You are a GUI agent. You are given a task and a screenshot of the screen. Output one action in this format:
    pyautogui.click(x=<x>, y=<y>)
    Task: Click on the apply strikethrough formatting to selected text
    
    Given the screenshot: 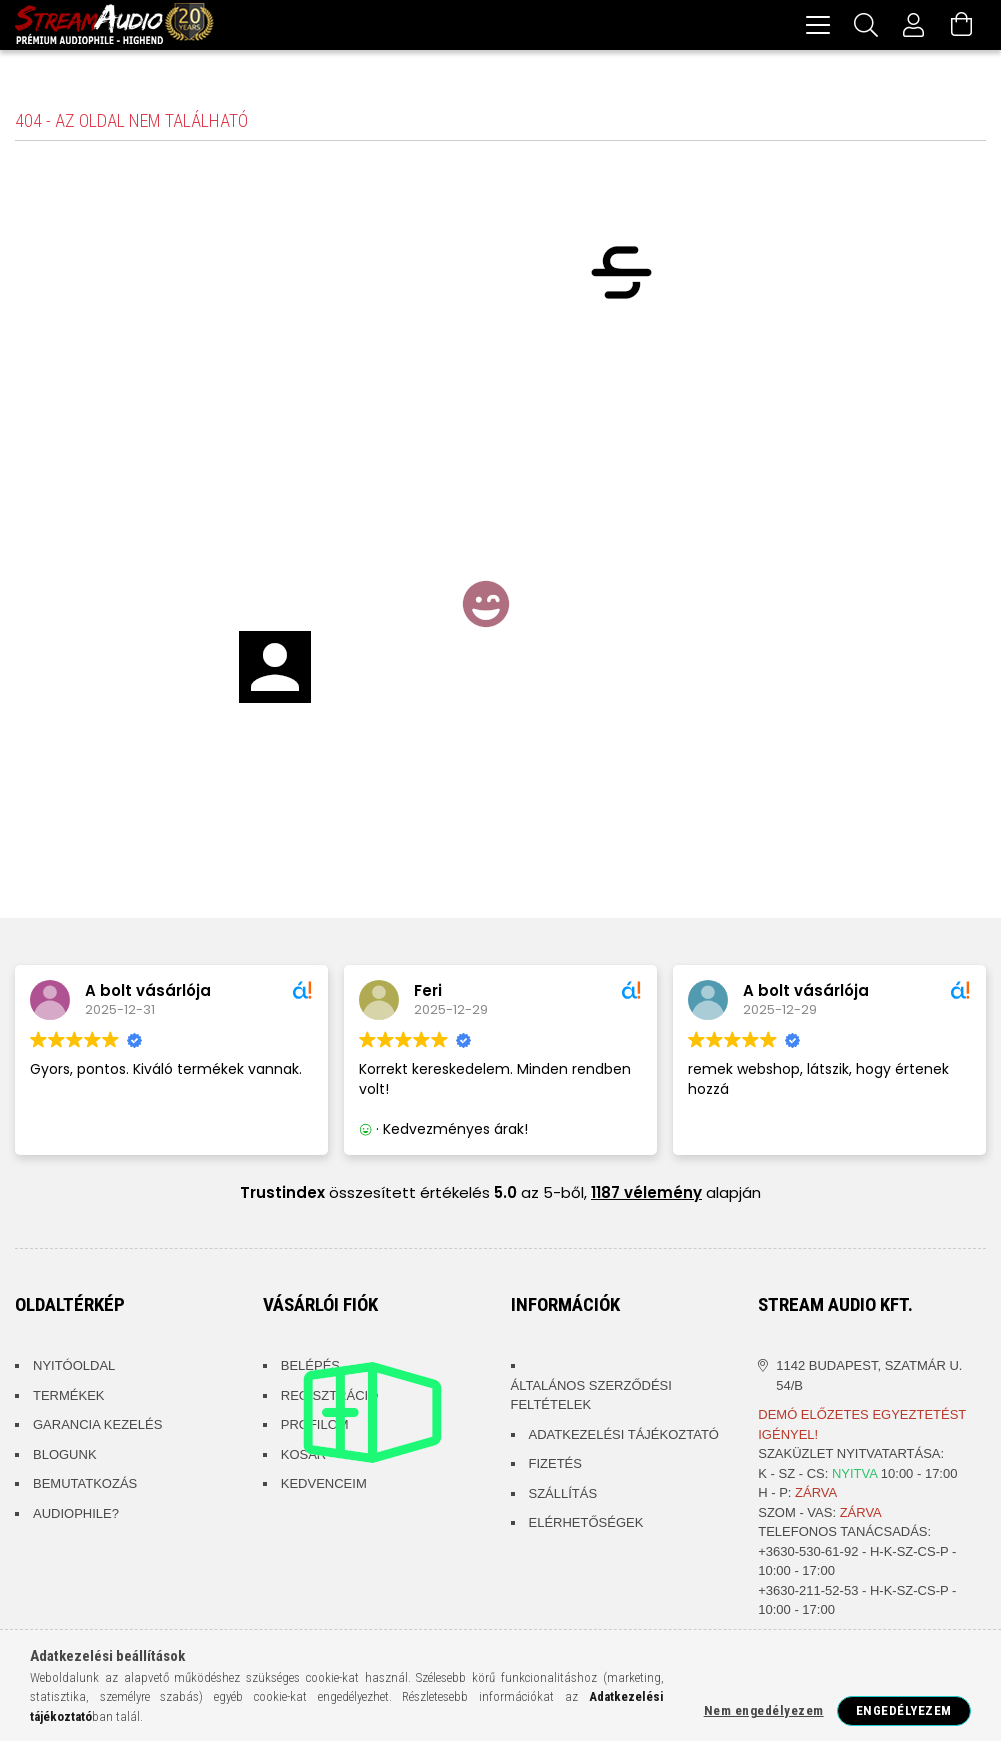 What is the action you would take?
    pyautogui.click(x=621, y=272)
    